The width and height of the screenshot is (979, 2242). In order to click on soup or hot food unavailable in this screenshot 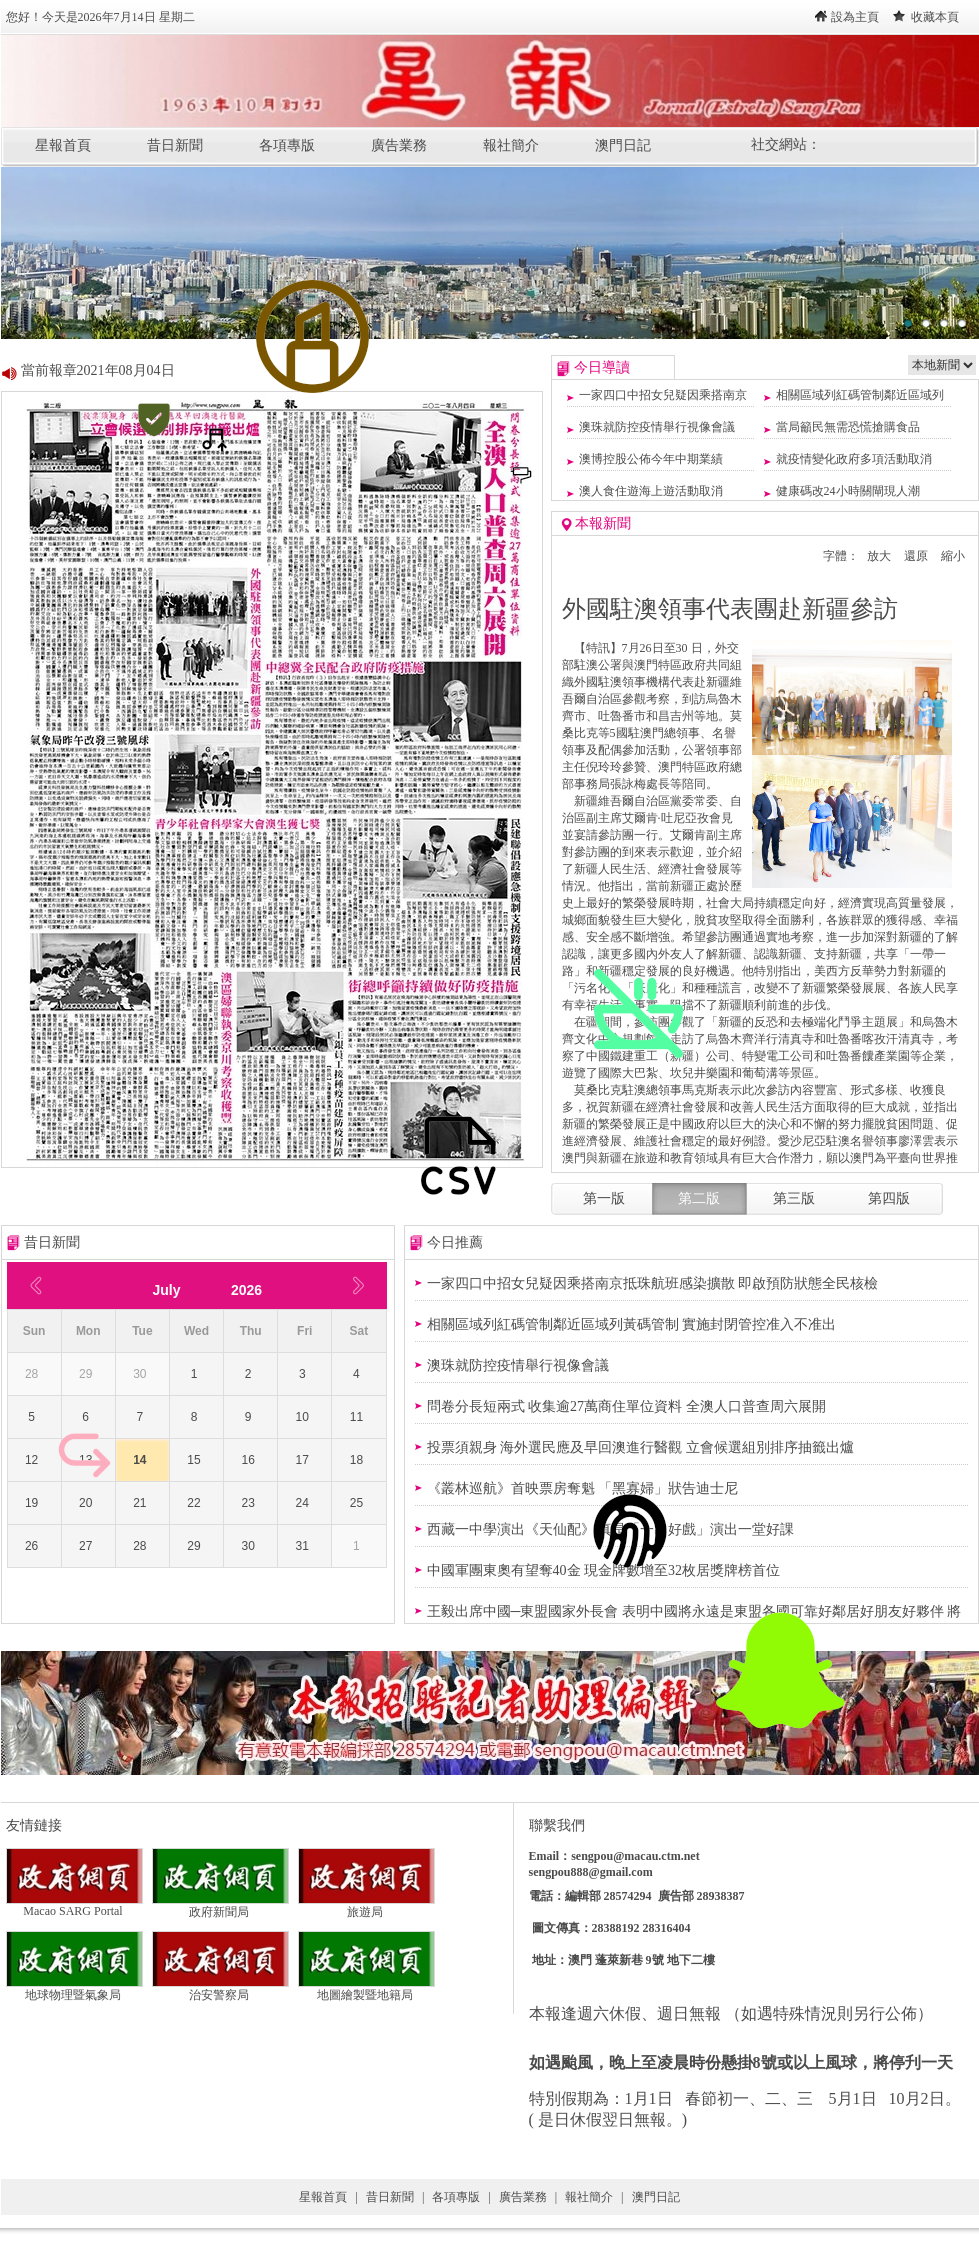, I will do `click(638, 1013)`.